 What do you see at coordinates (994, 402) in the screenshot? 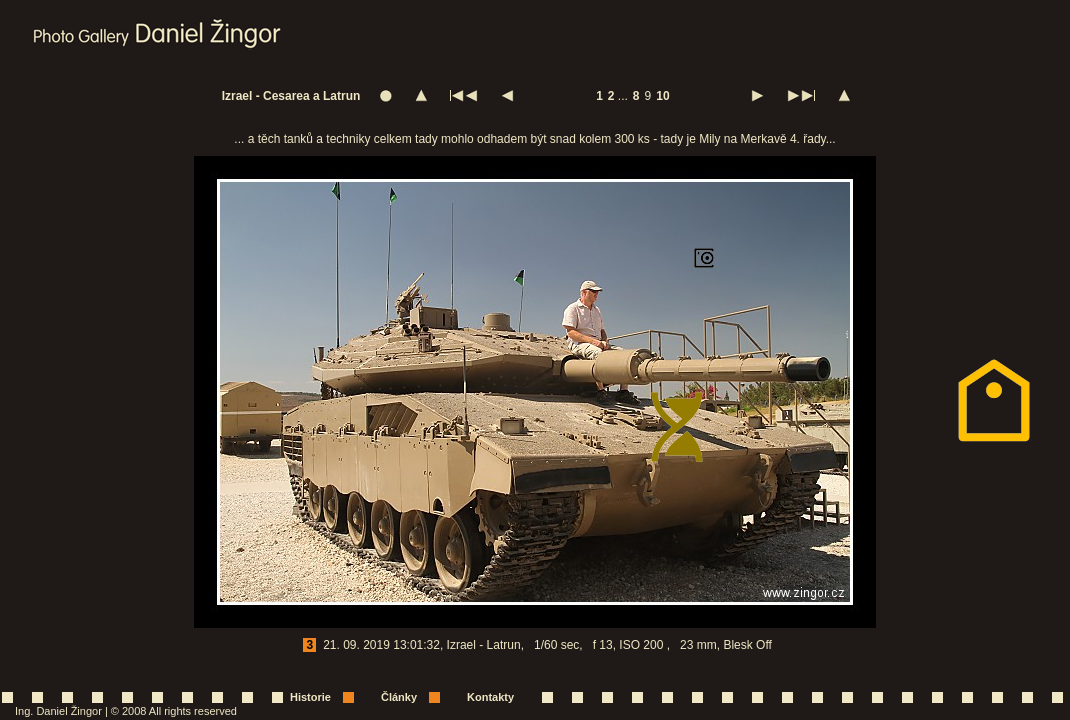
I see `view product pricing or discounts` at bounding box center [994, 402].